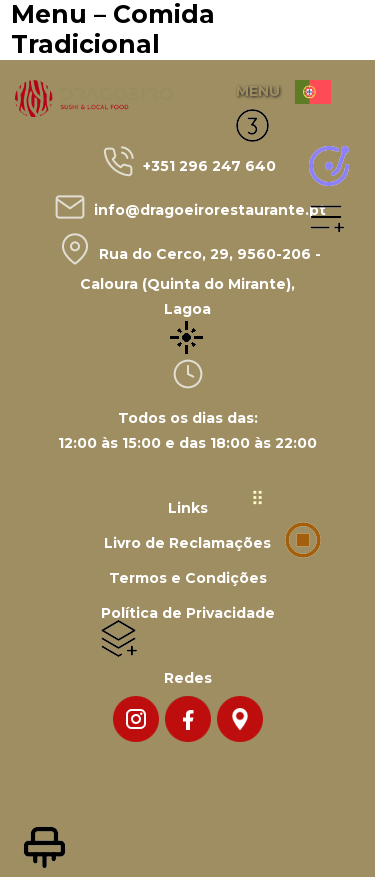 This screenshot has height=877, width=375. Describe the element at coordinates (303, 540) in the screenshot. I see `stop media playback` at that location.